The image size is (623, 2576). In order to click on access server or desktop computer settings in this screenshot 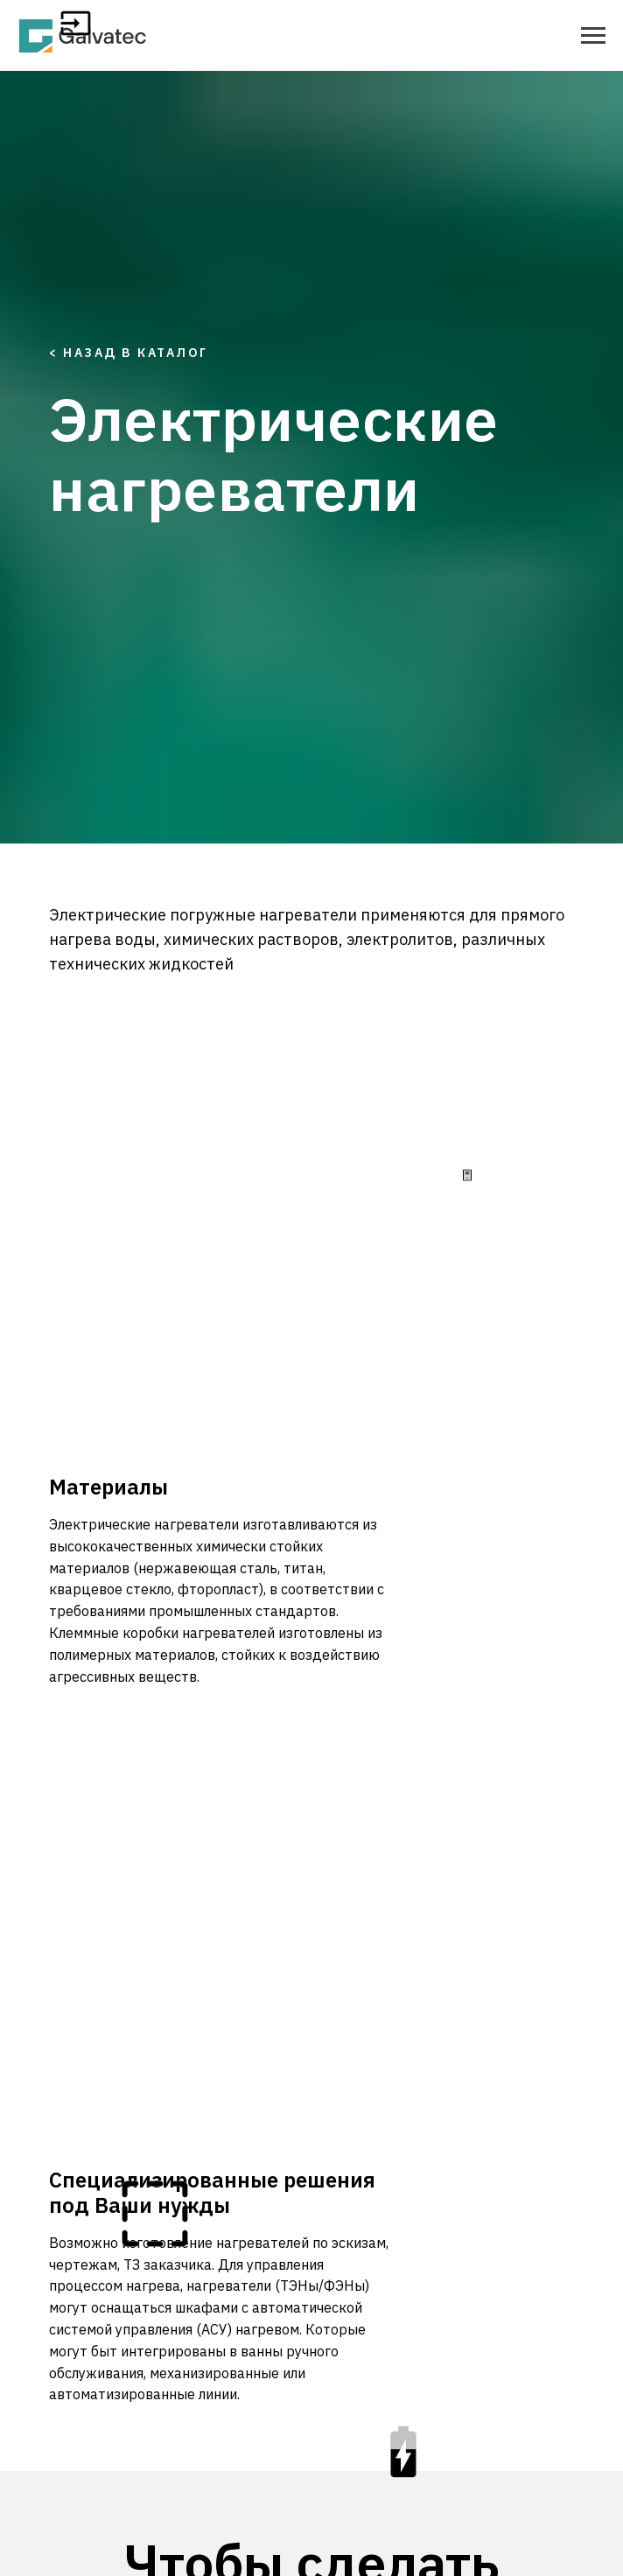, I will do `click(467, 1175)`.